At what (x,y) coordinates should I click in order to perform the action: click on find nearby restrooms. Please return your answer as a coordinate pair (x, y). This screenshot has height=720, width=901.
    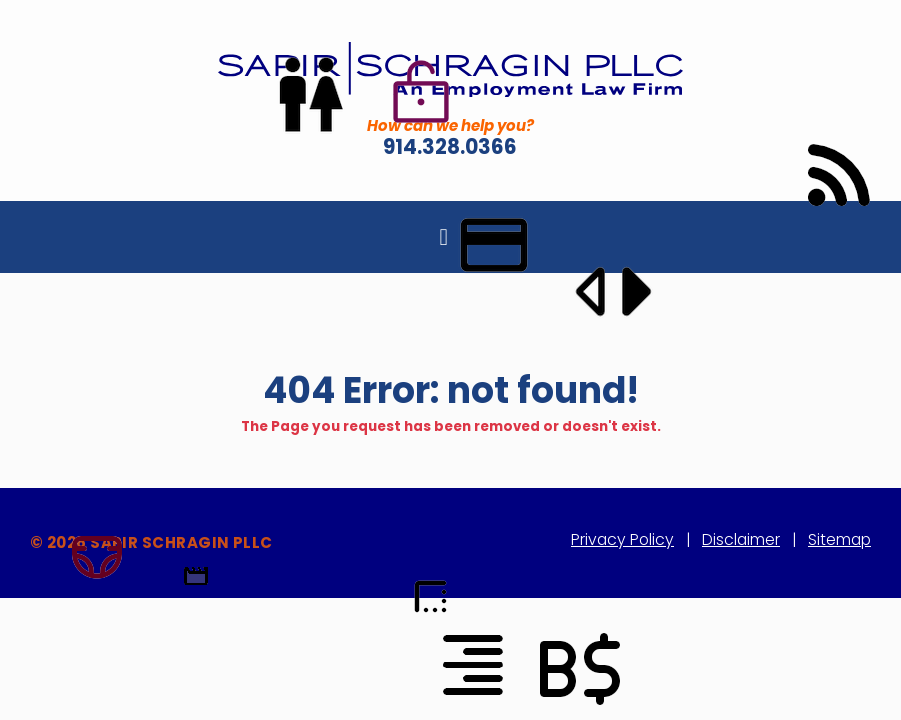
    Looking at the image, I should click on (309, 94).